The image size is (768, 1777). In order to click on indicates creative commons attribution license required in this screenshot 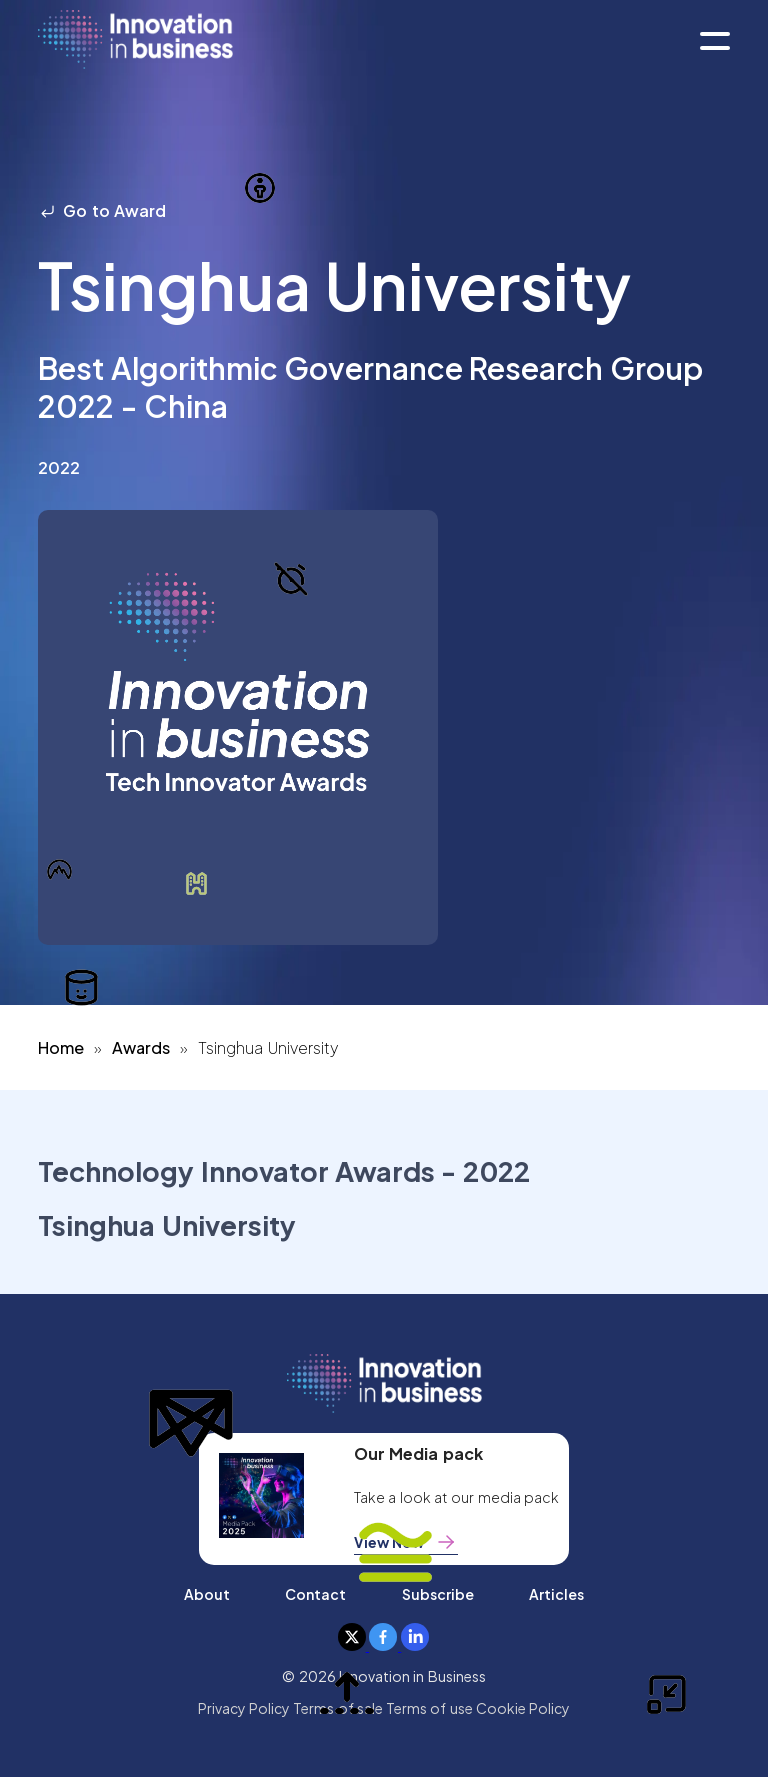, I will do `click(260, 188)`.